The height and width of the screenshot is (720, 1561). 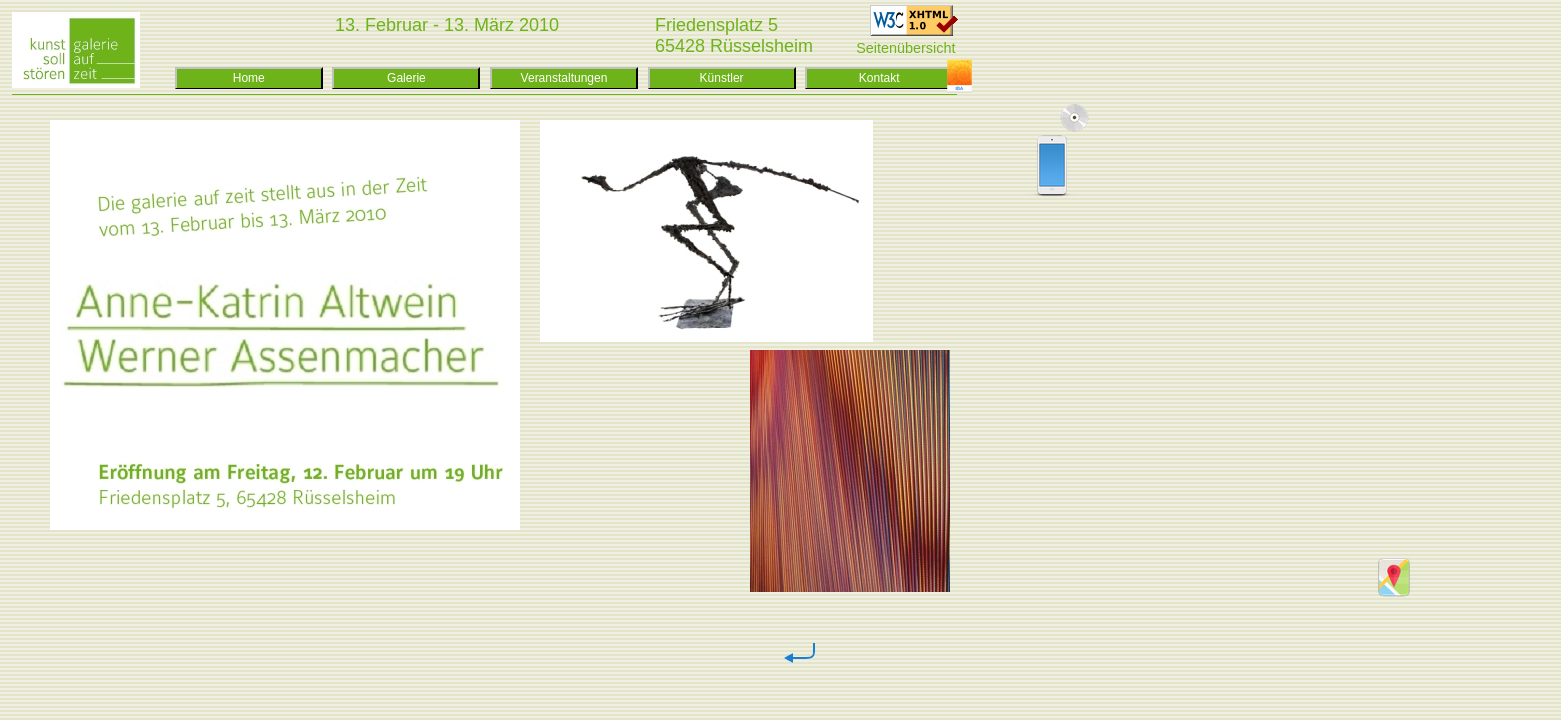 I want to click on reply to the sender of an email, so click(x=799, y=651).